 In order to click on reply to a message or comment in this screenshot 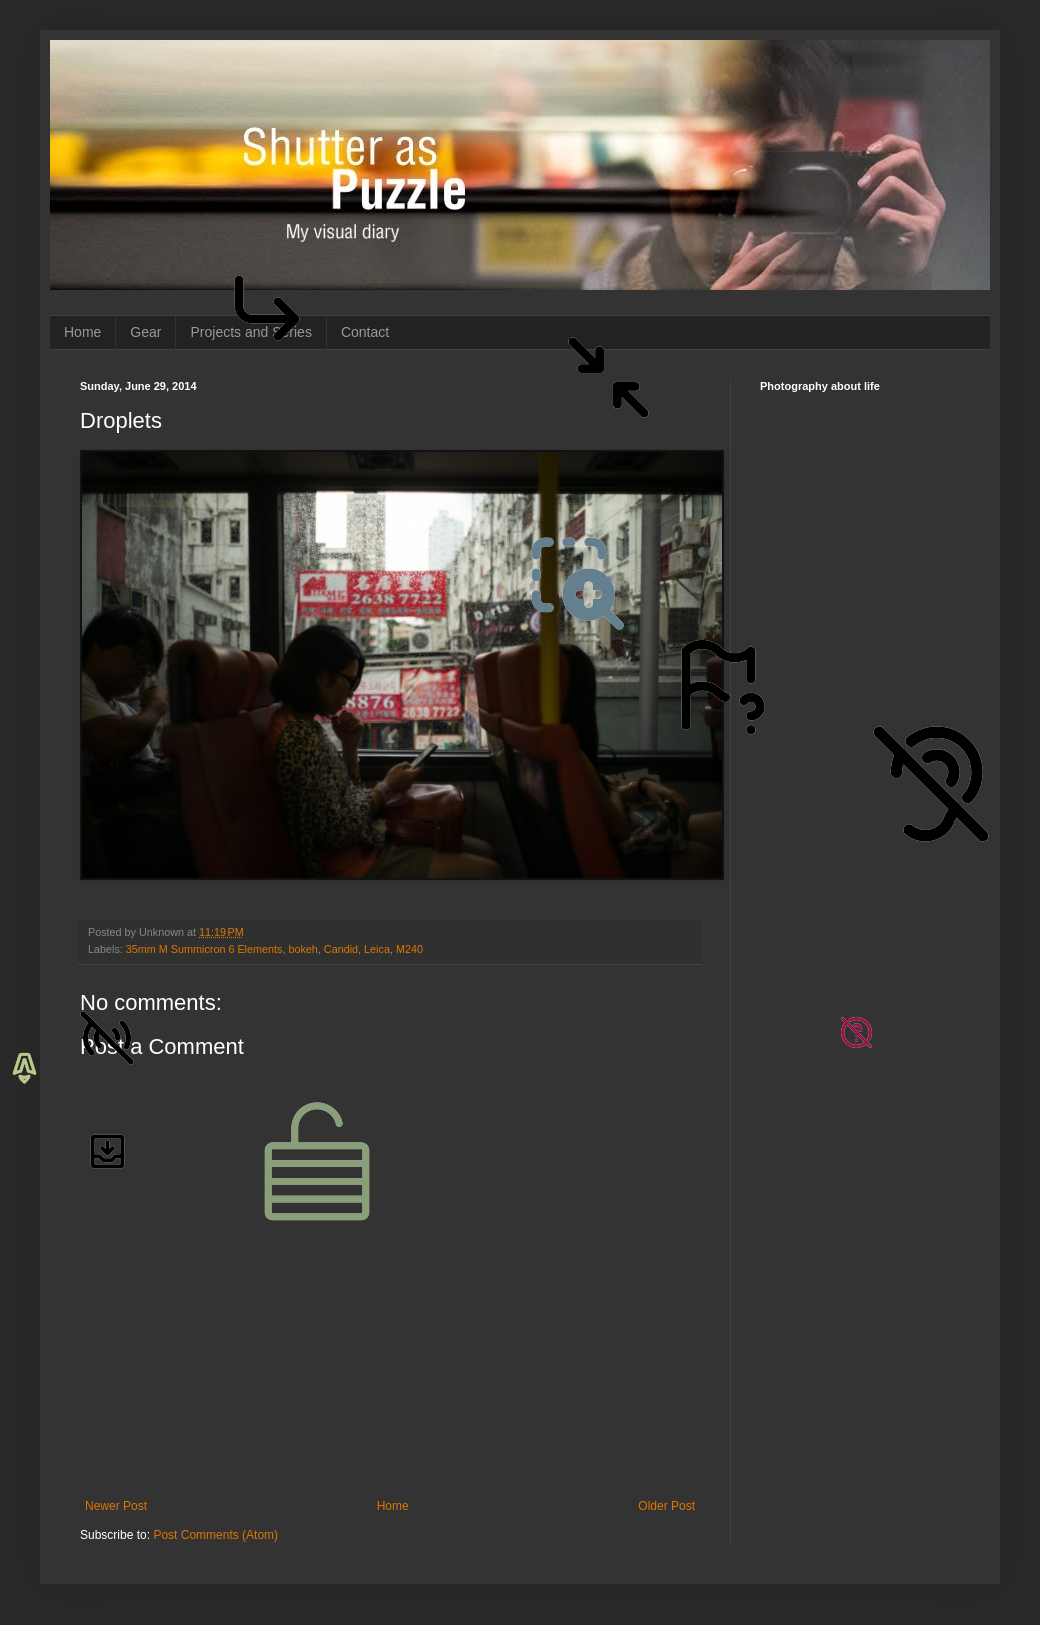, I will do `click(265, 306)`.